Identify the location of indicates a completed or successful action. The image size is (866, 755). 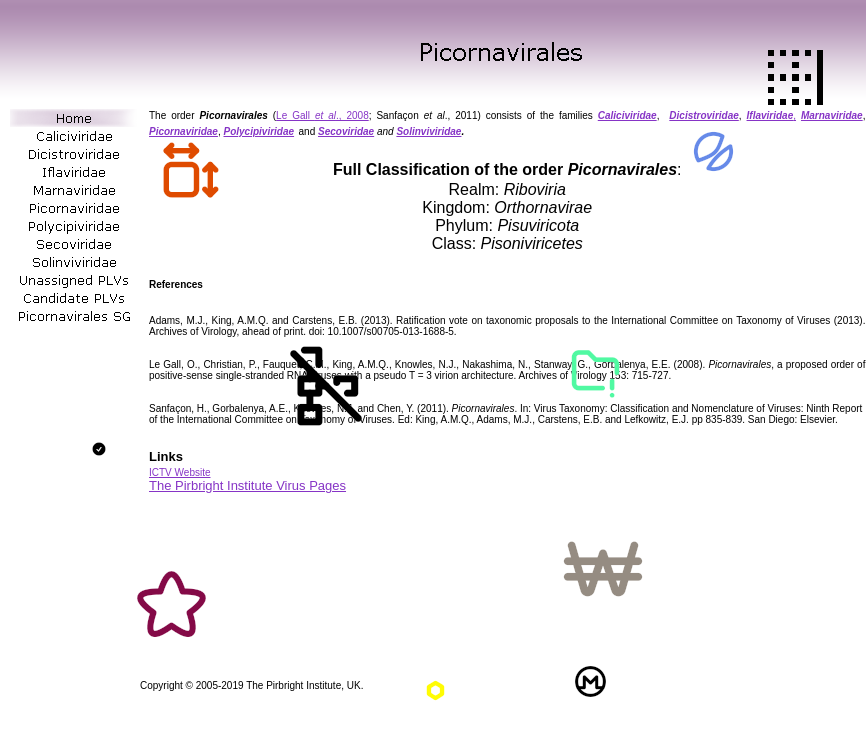
(99, 449).